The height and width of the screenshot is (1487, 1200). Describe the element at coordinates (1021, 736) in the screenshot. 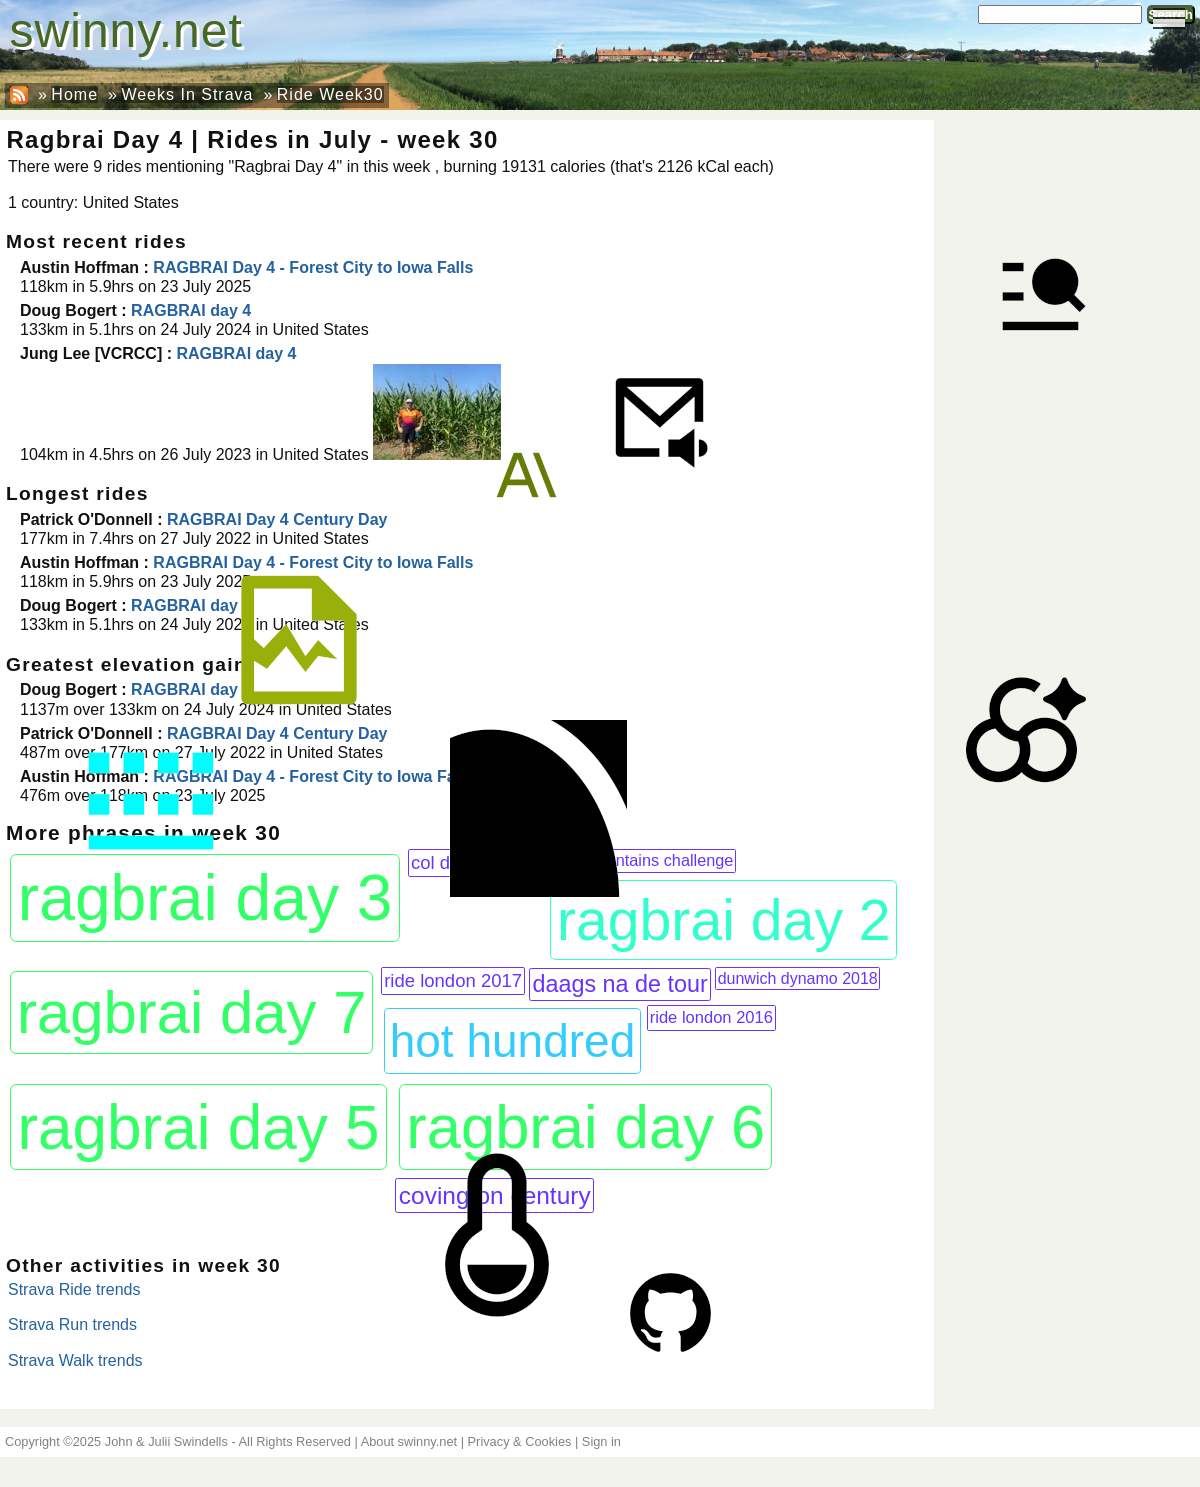

I see `apply AI-powered color filters to an image` at that location.